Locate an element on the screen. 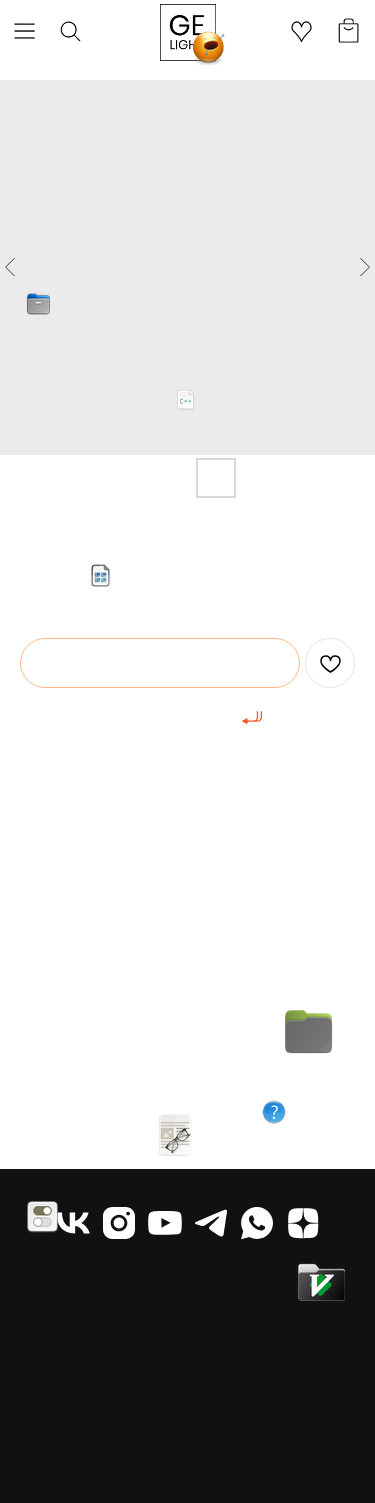 Image resolution: width=375 pixels, height=1503 pixels. open the file manager is located at coordinates (38, 303).